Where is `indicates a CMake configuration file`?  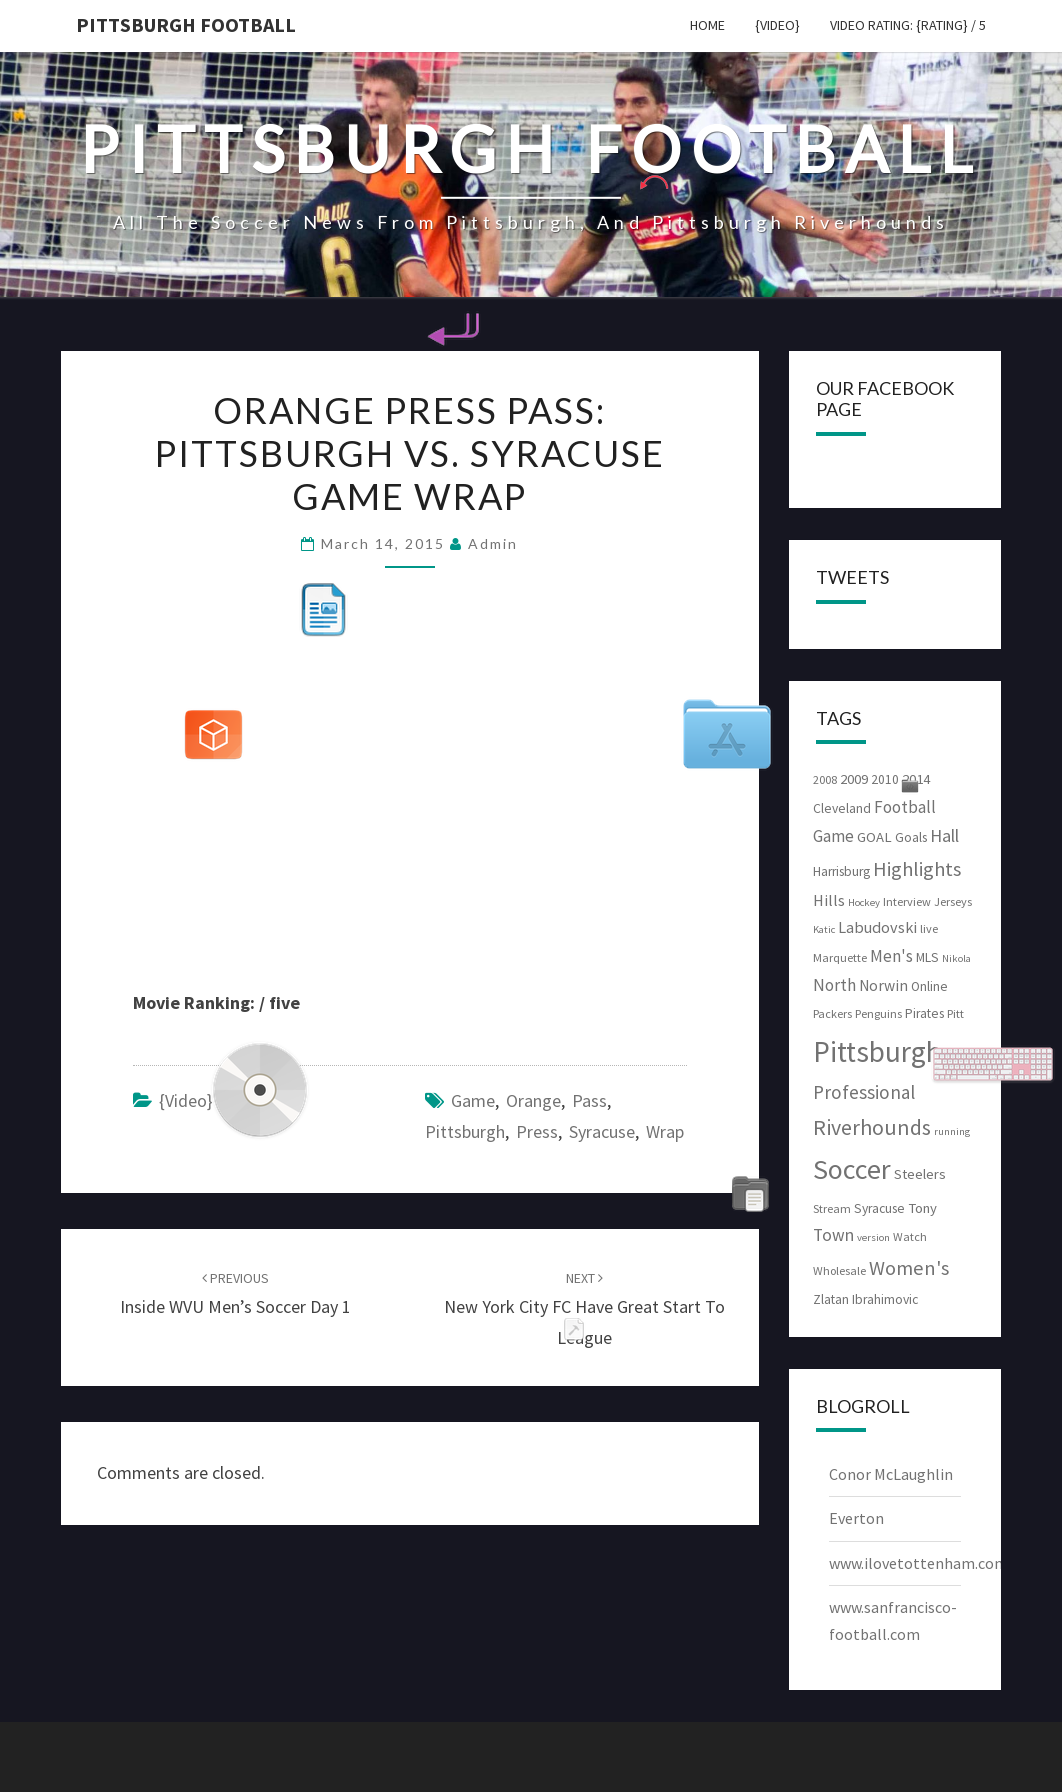 indicates a CMake configuration file is located at coordinates (574, 1329).